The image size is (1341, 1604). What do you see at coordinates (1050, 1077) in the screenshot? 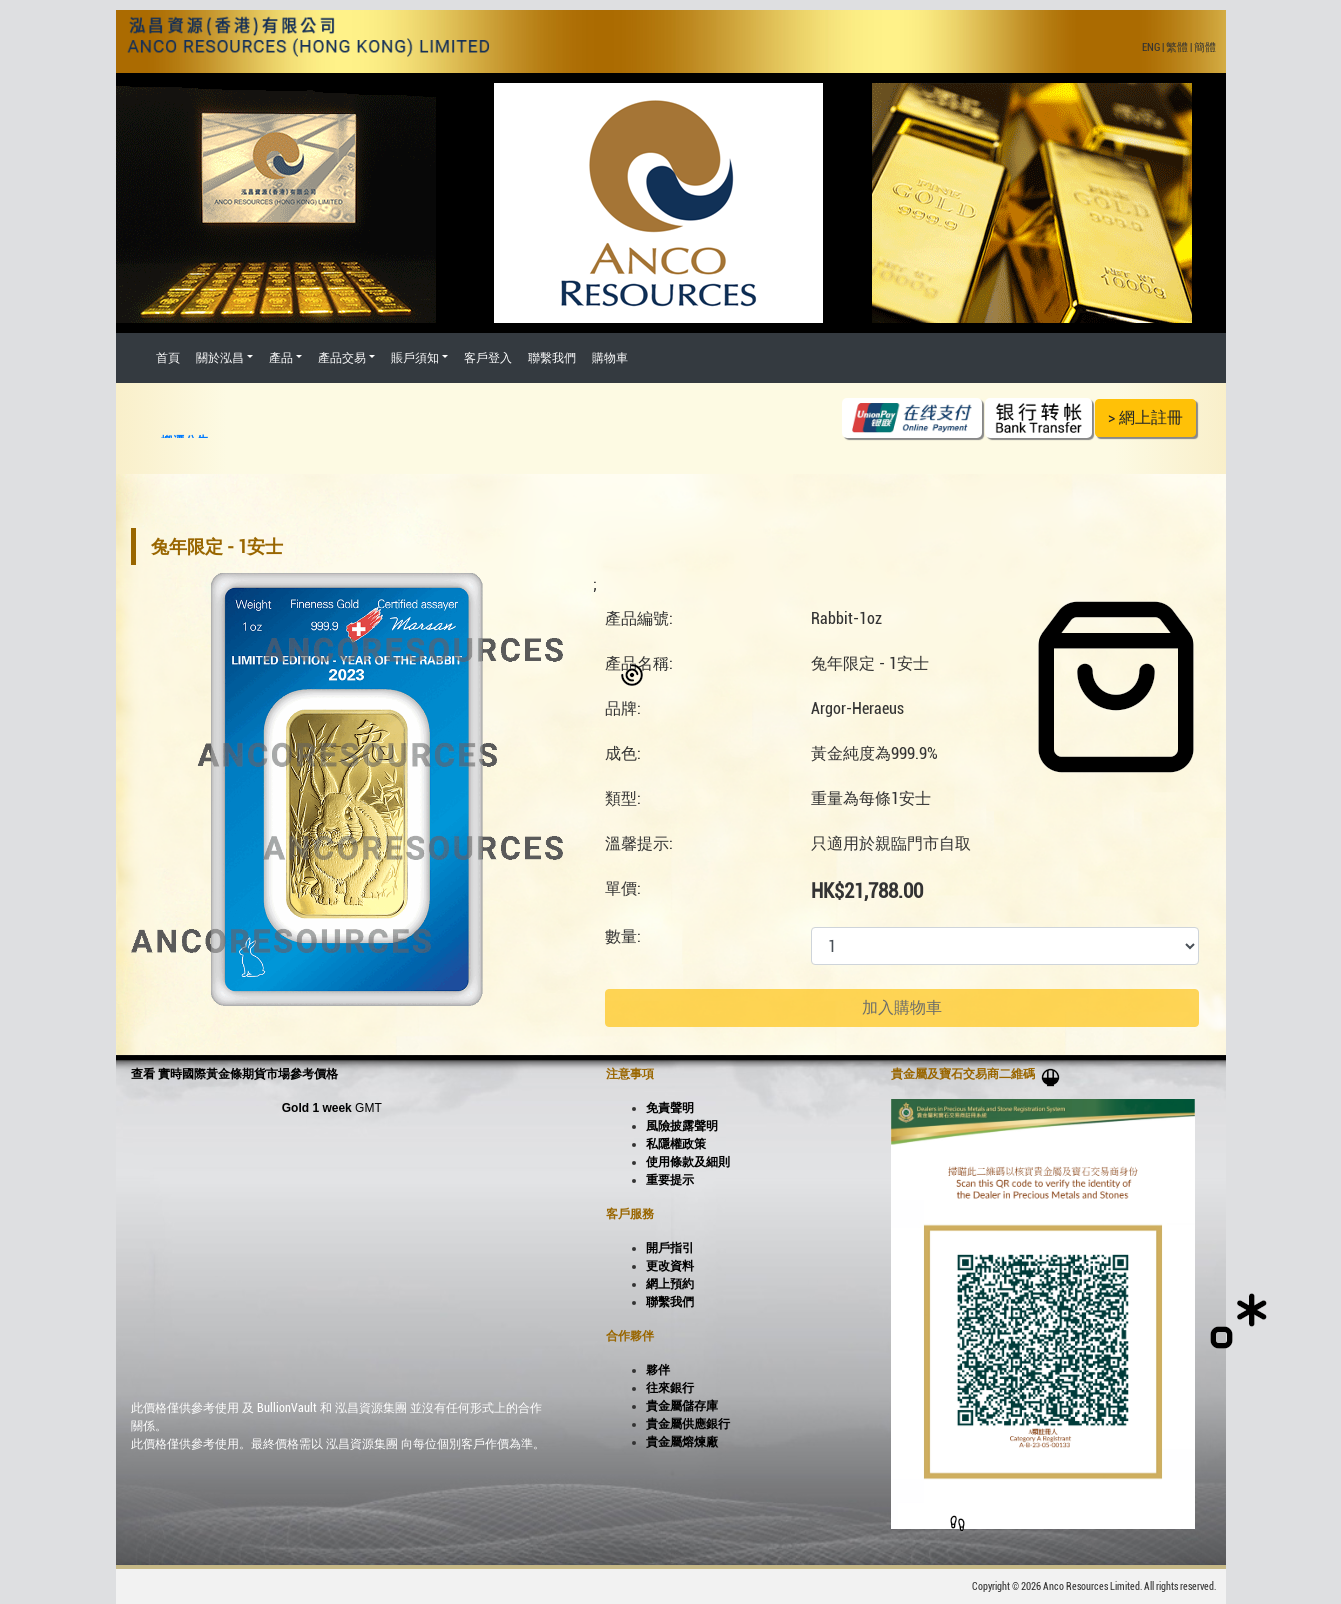
I see `browse asian or rice-based cuisine options` at bounding box center [1050, 1077].